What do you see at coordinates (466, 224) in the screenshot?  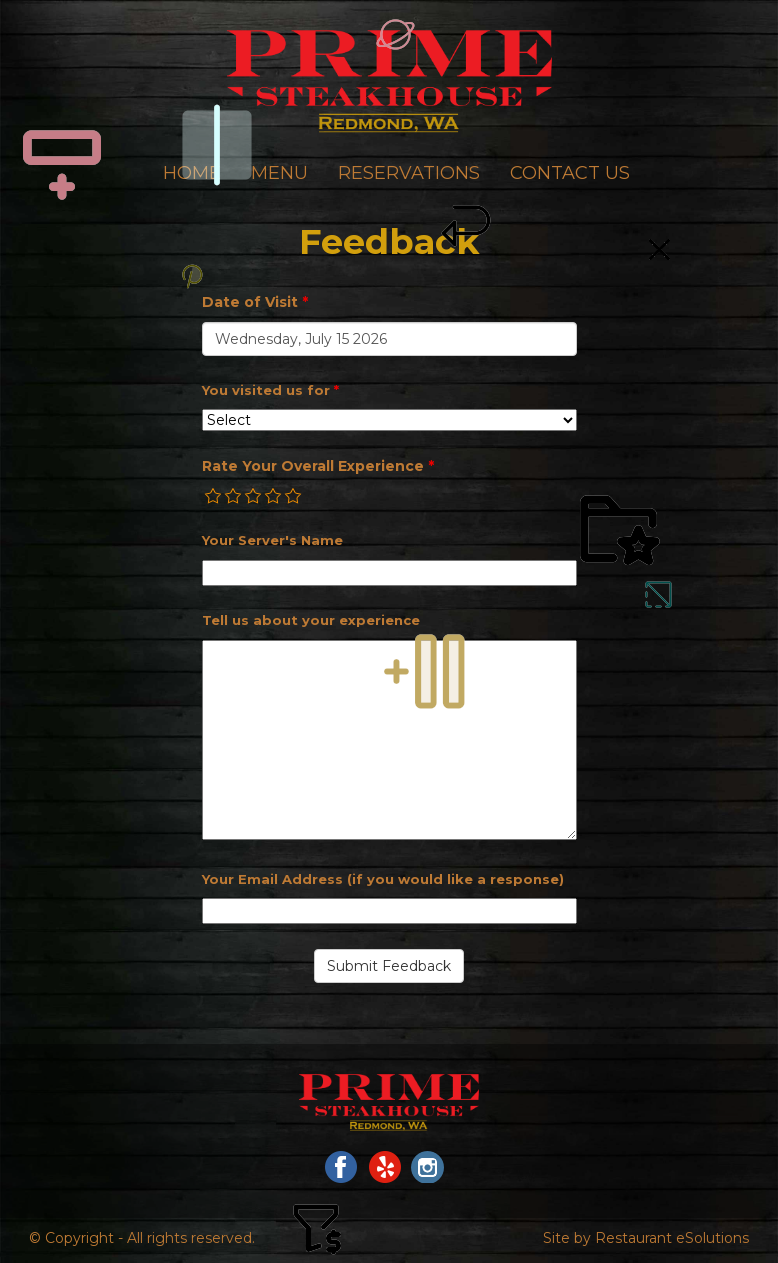 I see `undo last action` at bounding box center [466, 224].